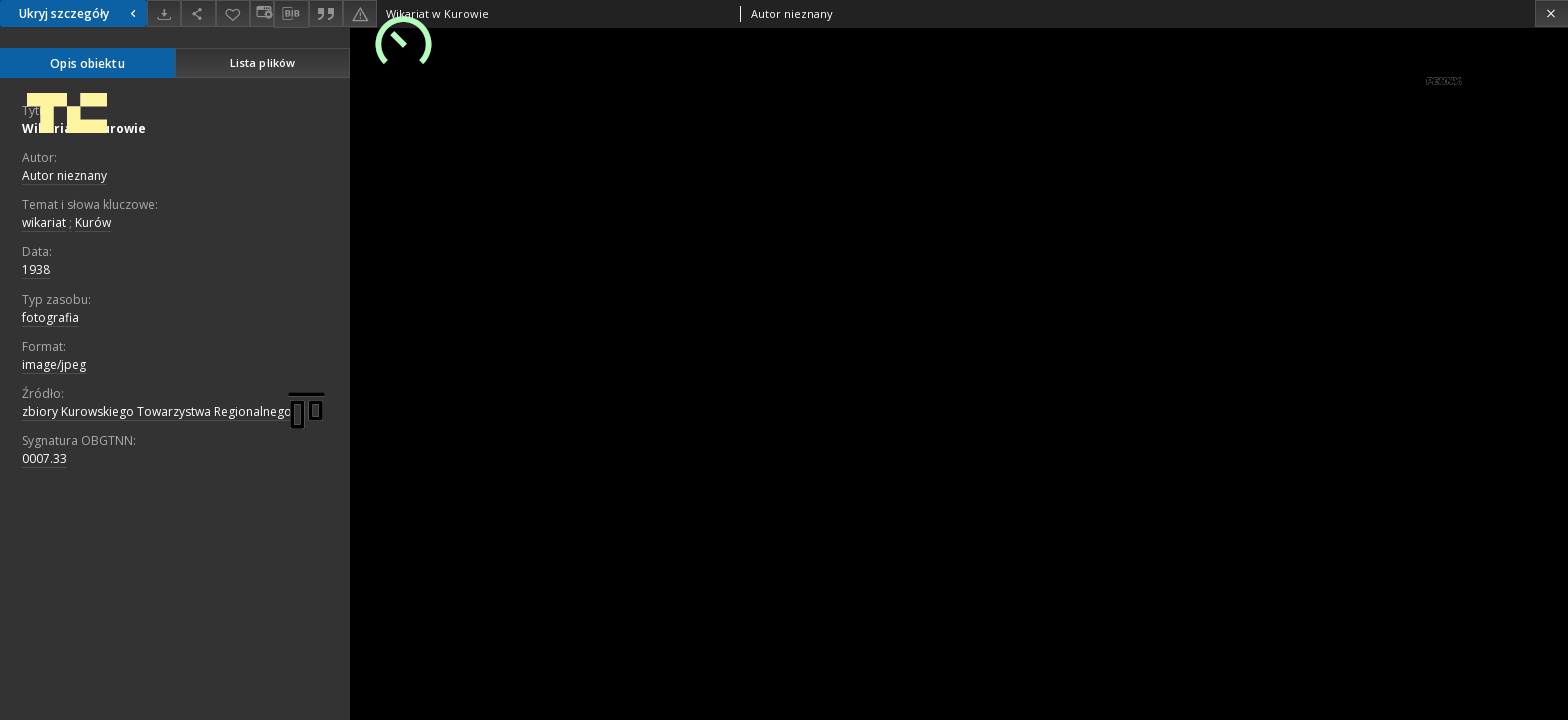  I want to click on open the Penny app or website, so click(1444, 81).